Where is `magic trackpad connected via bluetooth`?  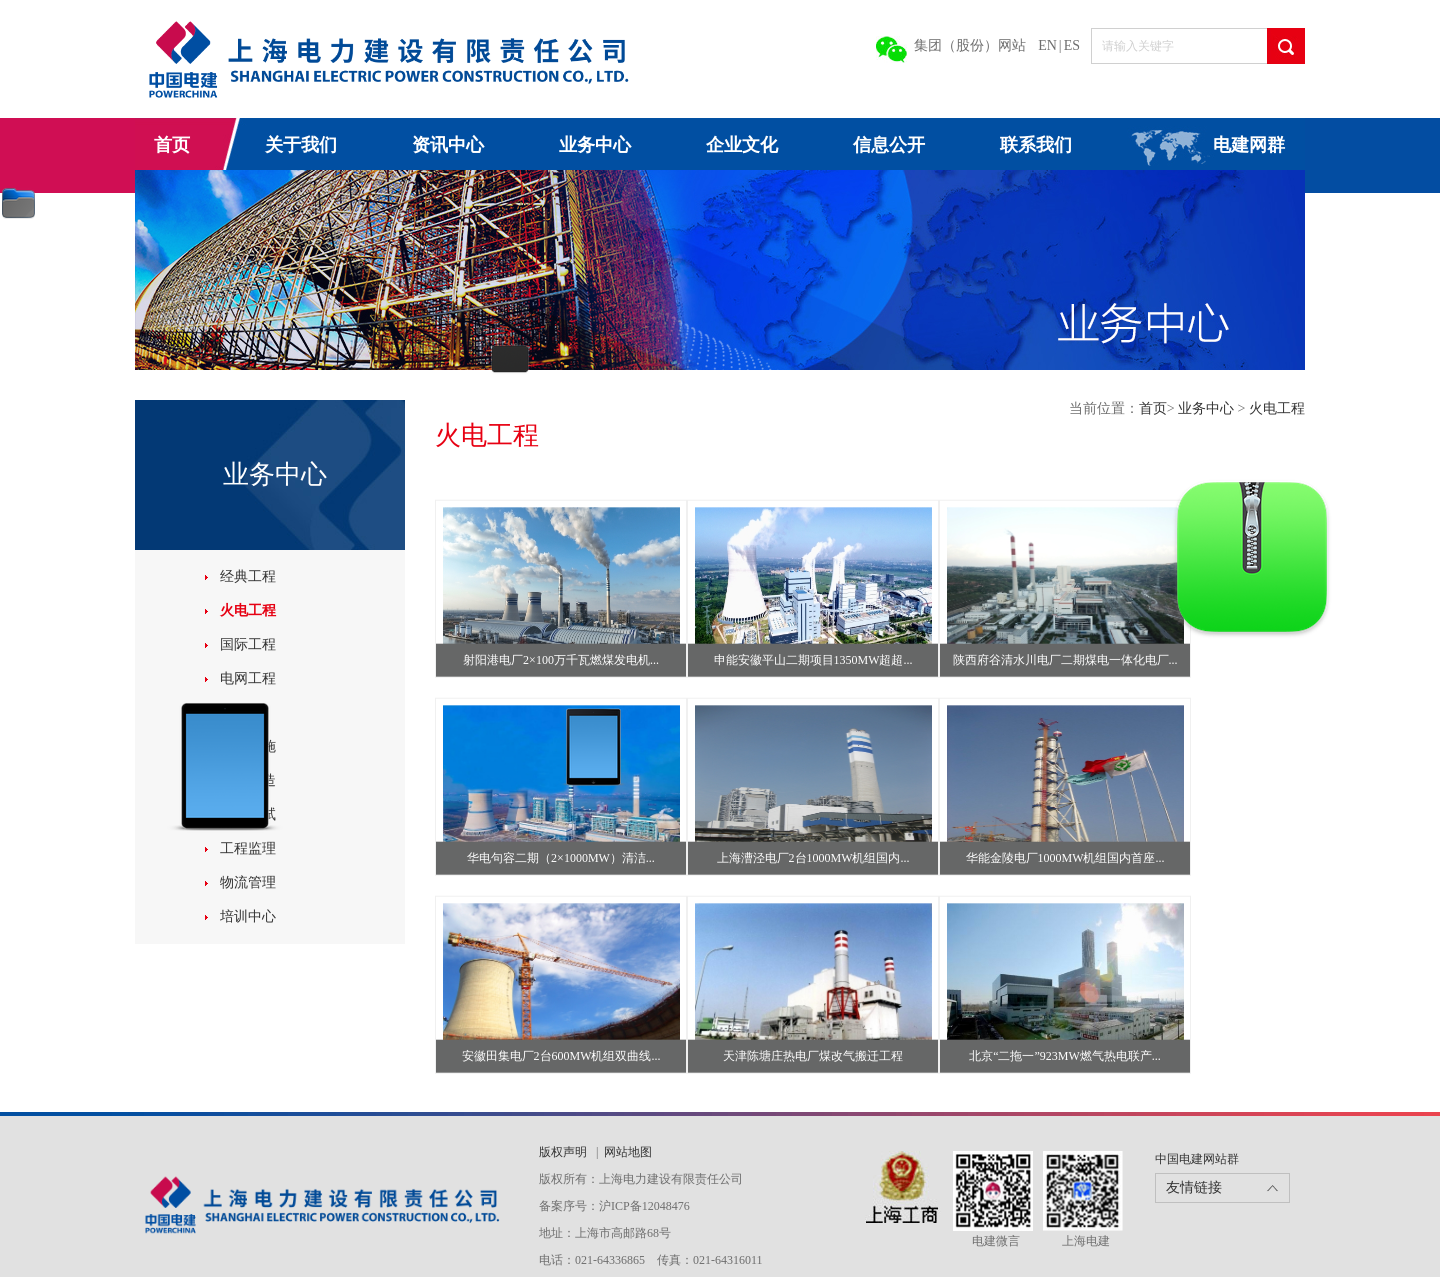
magic trackpad connected via bluetooth is located at coordinates (510, 359).